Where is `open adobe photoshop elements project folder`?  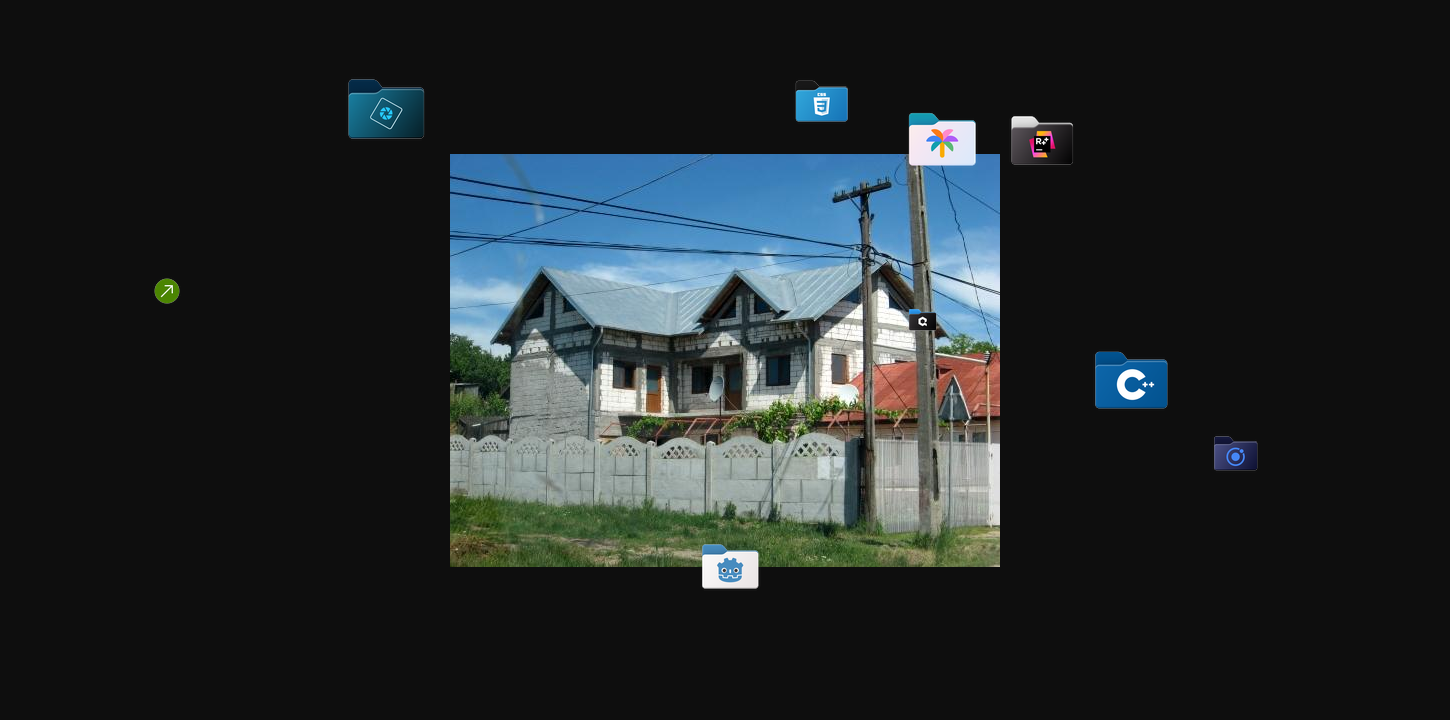 open adobe photoshop elements project folder is located at coordinates (386, 111).